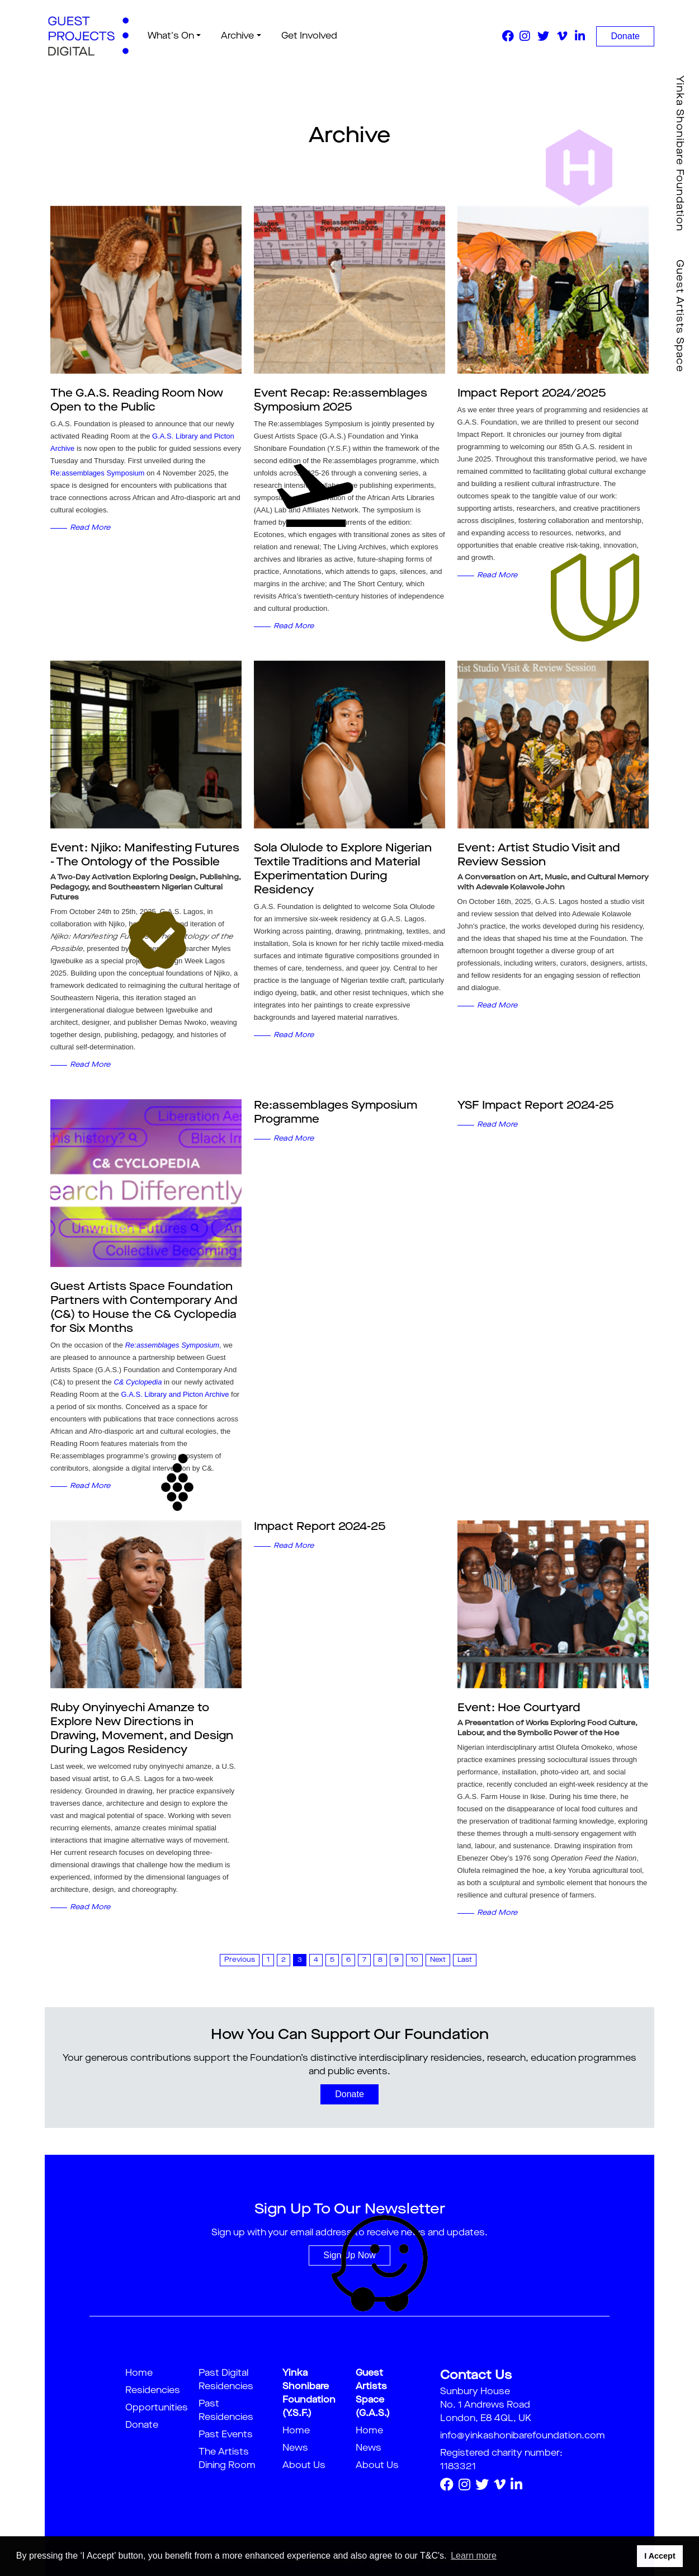 This screenshot has height=2576, width=699. What do you see at coordinates (579, 167) in the screenshot?
I see `Hexo static site generator logo` at bounding box center [579, 167].